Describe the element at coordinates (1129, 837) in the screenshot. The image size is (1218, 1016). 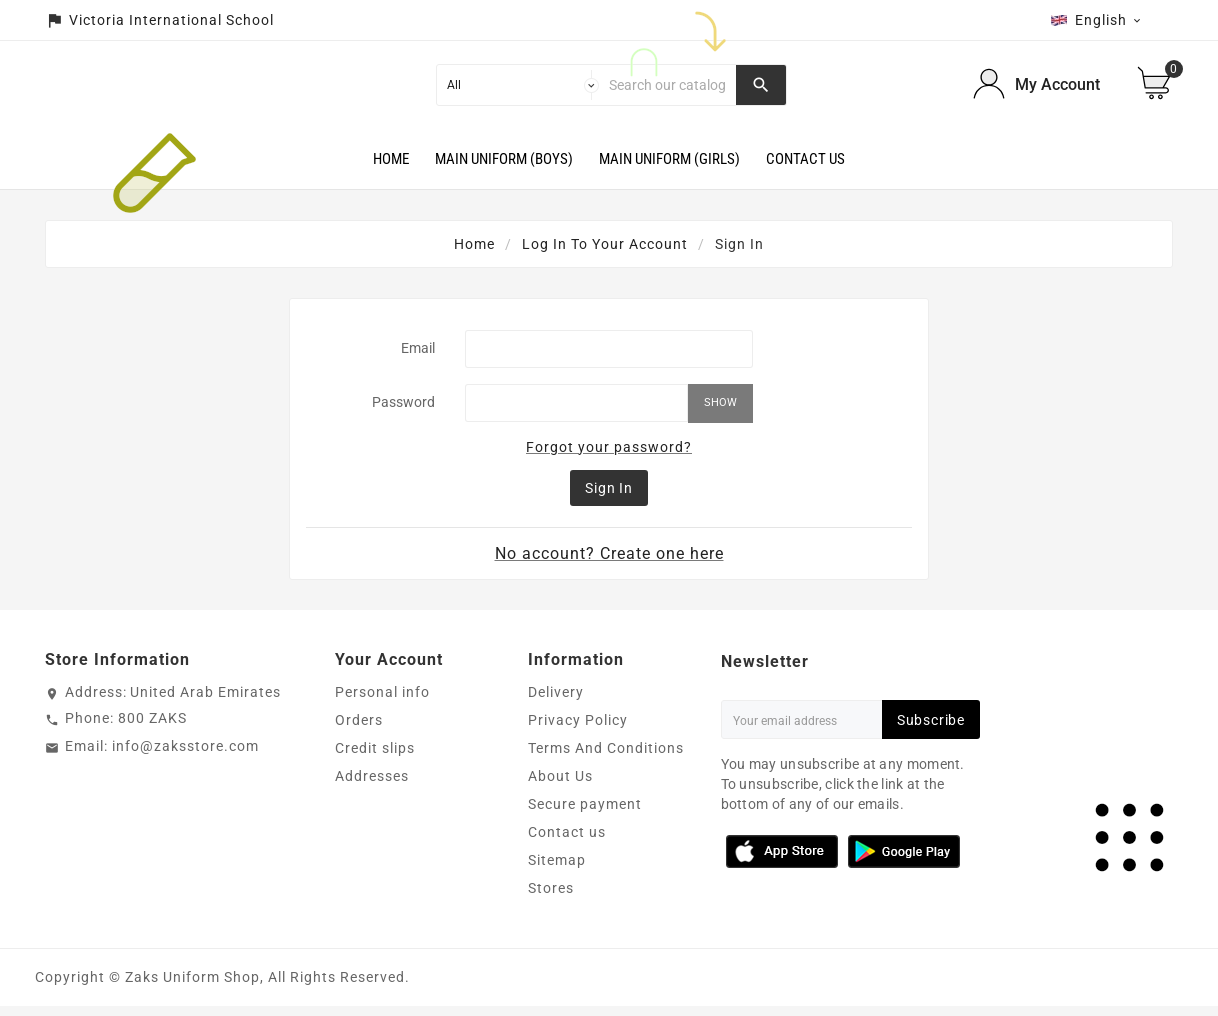
I see `open app grid or launcher` at that location.